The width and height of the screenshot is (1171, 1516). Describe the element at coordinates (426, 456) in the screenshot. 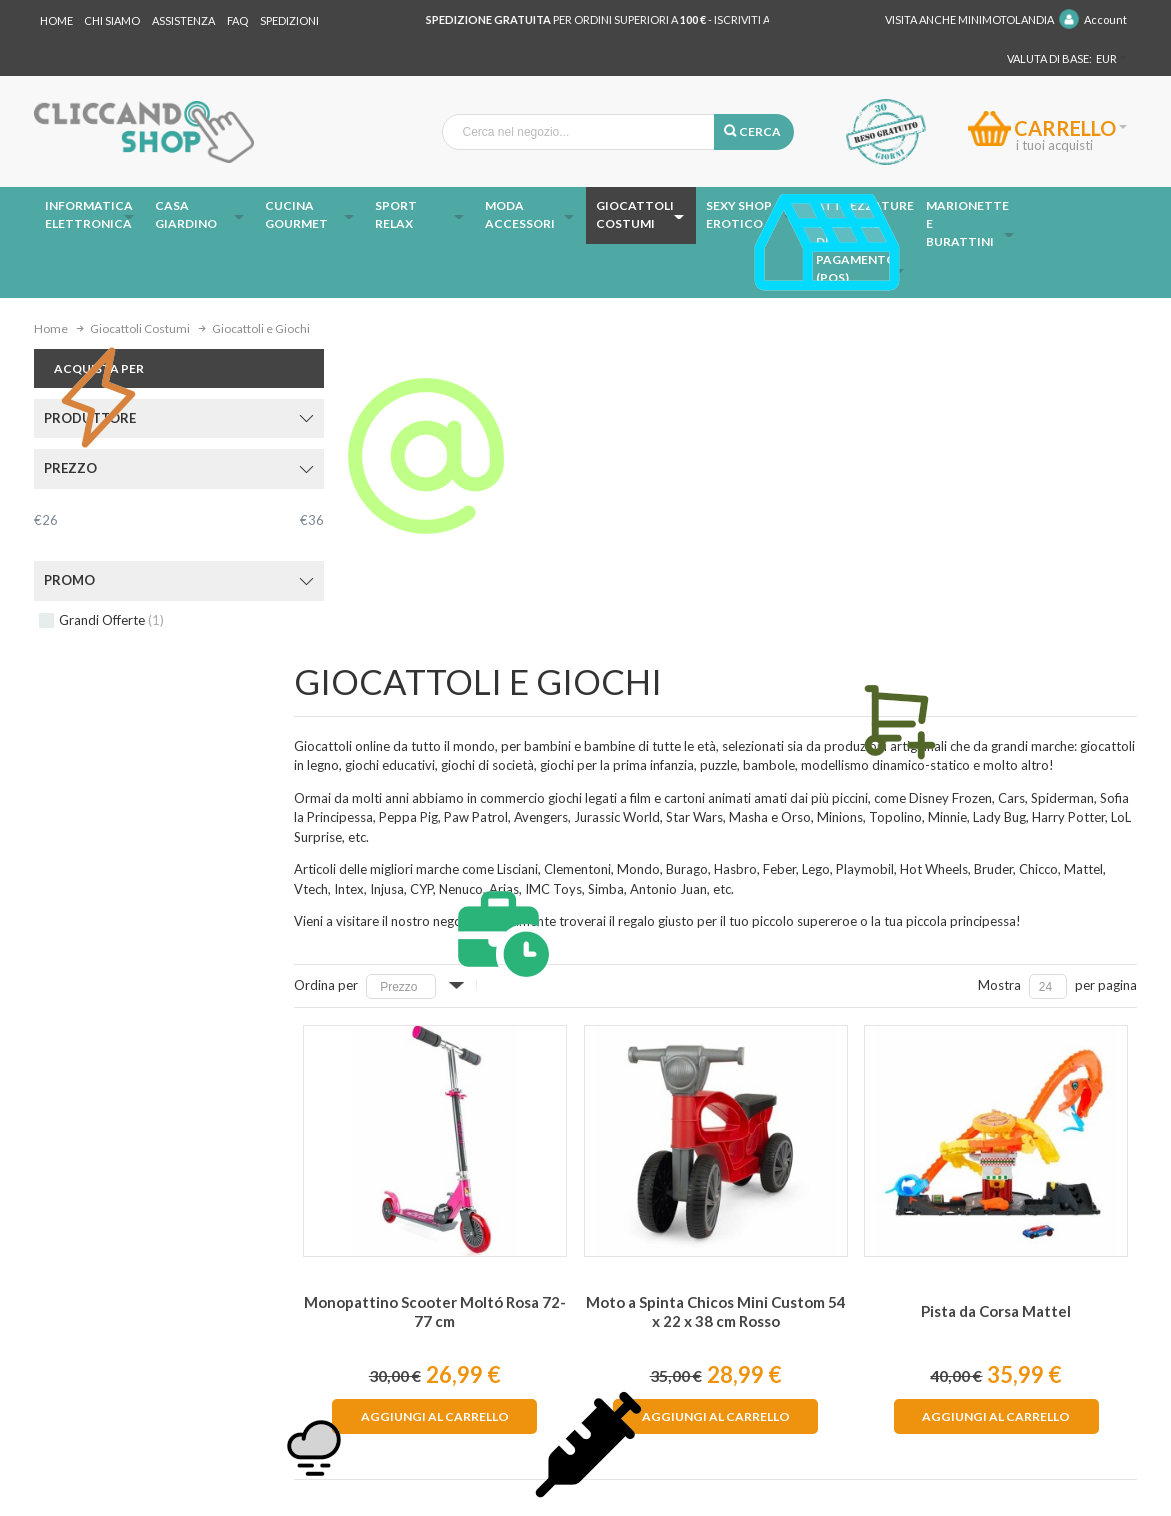

I see `mention a user in a post or comment` at that location.